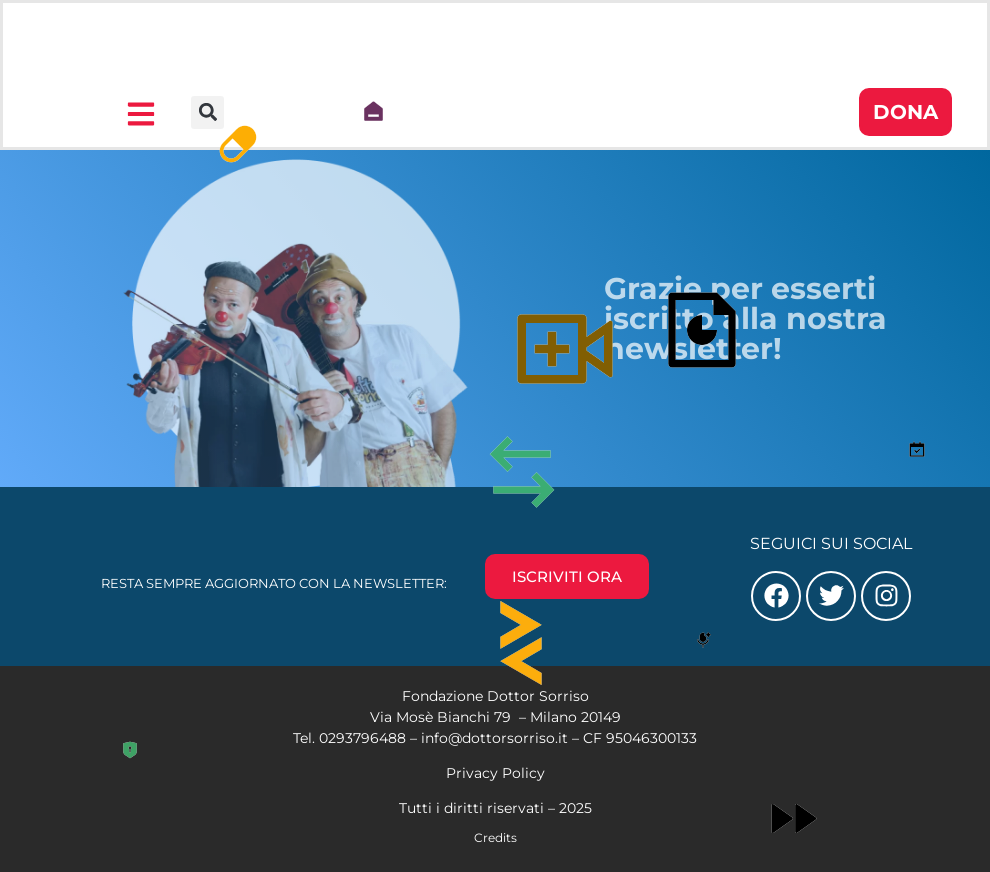 The height and width of the screenshot is (872, 990). I want to click on view document with chart data, so click(702, 330).